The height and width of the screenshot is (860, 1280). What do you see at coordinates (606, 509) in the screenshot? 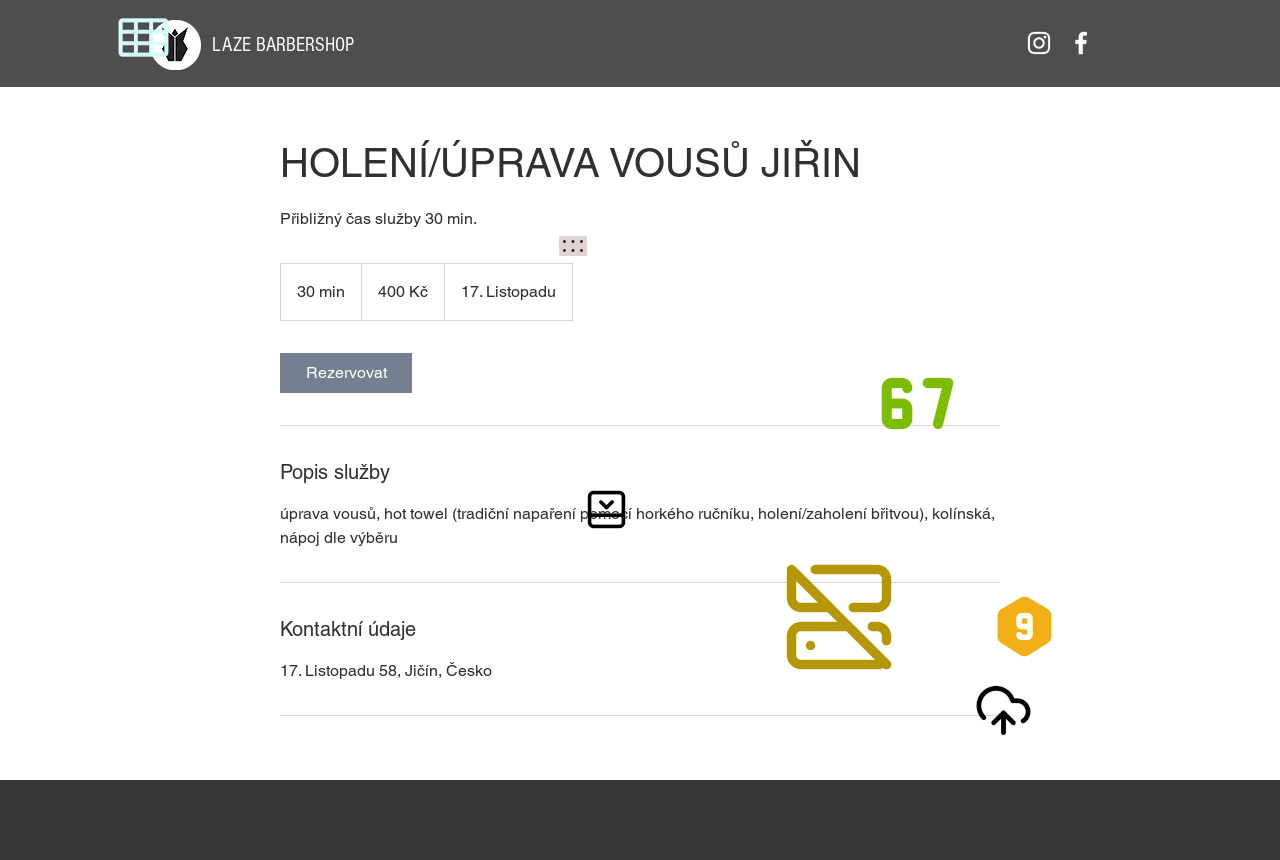
I see `collapse bottom panel` at bounding box center [606, 509].